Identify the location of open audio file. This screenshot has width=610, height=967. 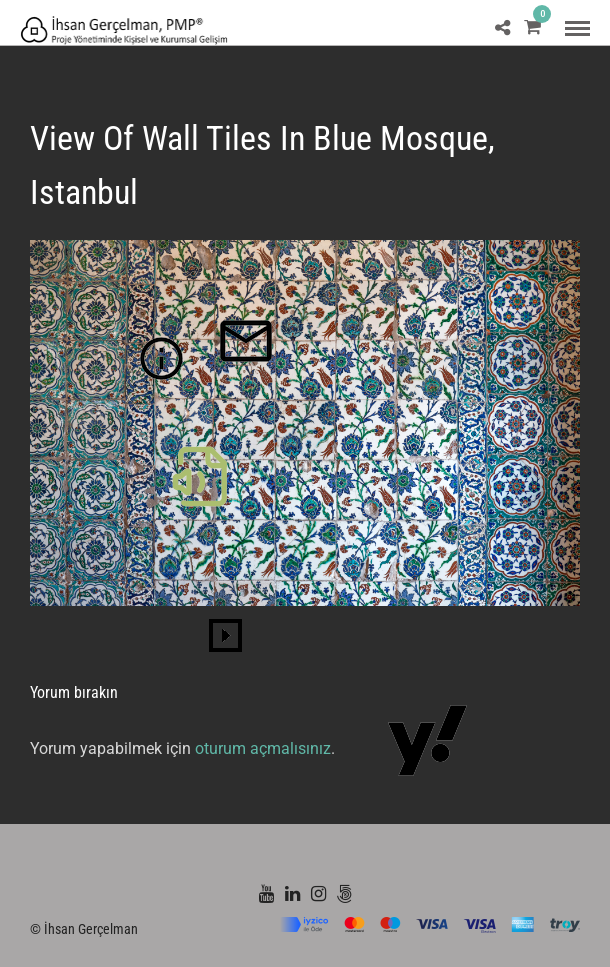
(202, 476).